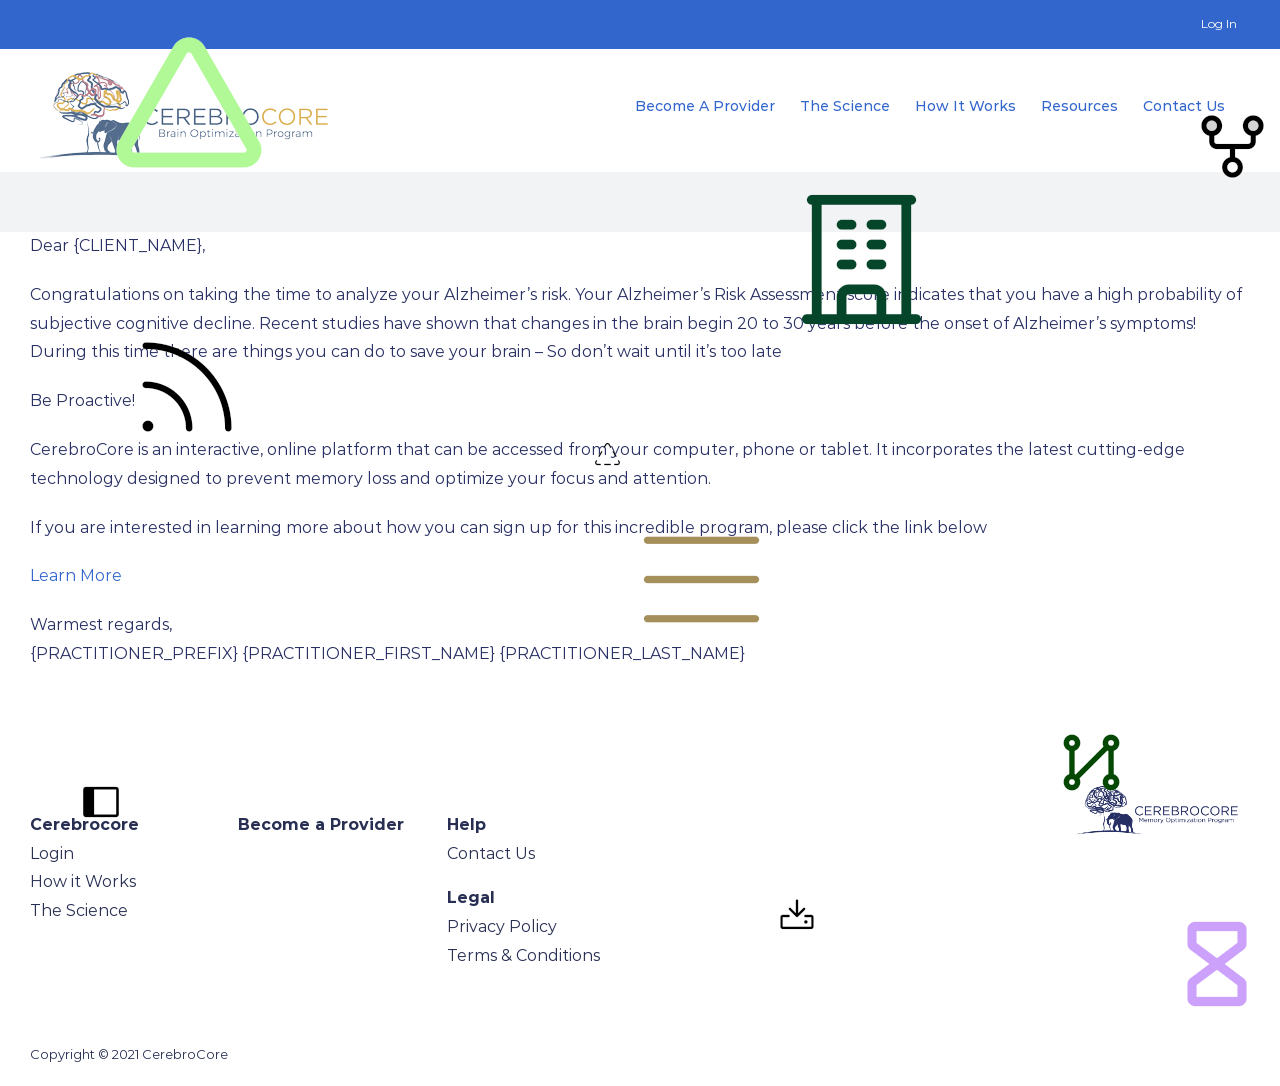  What do you see at coordinates (189, 105) in the screenshot?
I see `indicates a warning or caution state` at bounding box center [189, 105].